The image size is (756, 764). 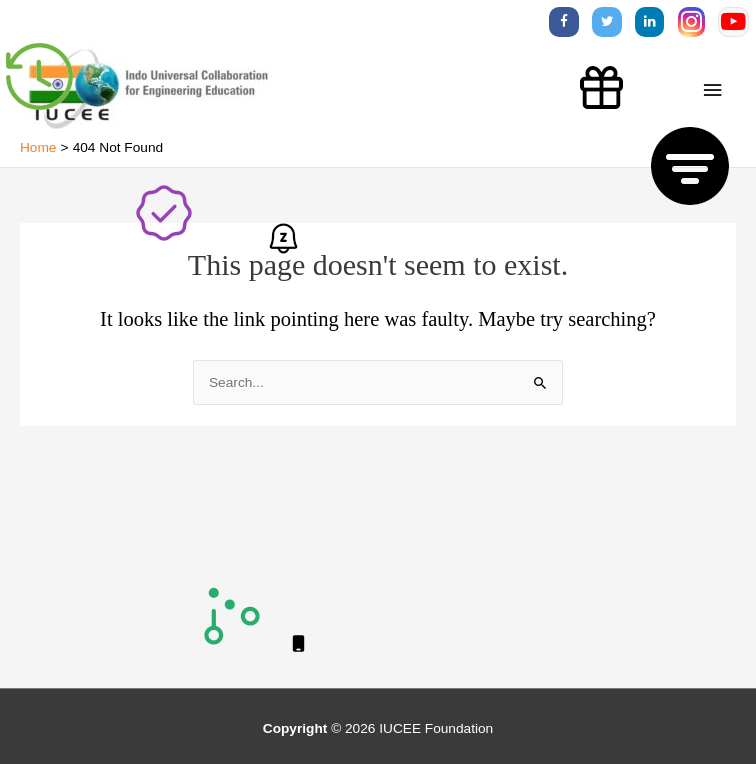 I want to click on view the merge queue for pending pull requests, so click(x=232, y=614).